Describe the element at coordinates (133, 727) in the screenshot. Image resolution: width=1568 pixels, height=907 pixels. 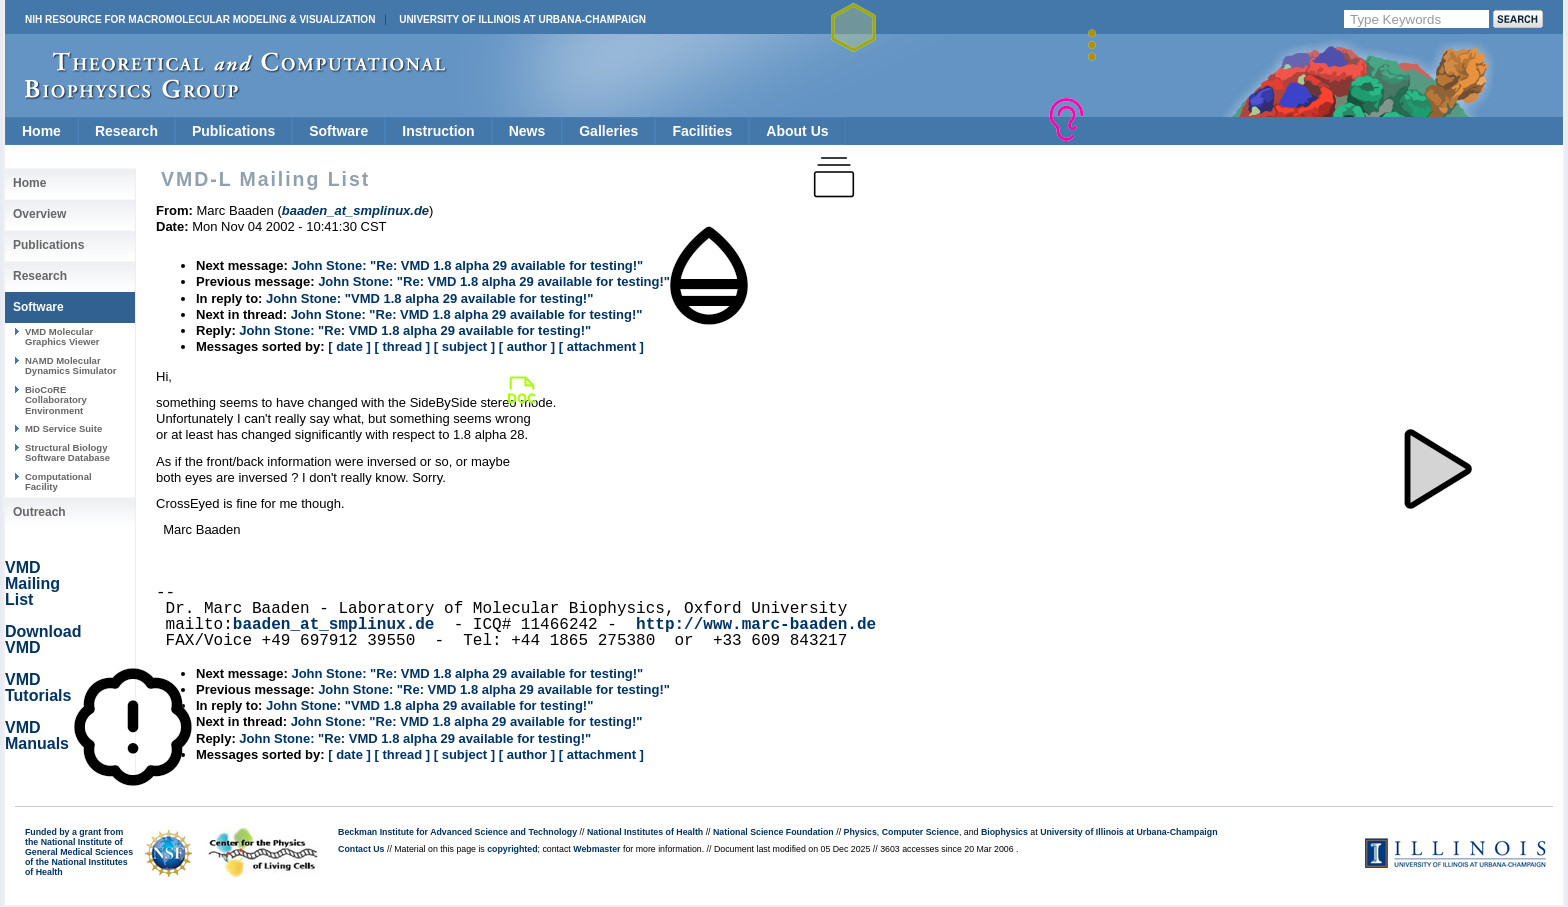
I see `indicates an alert or warning notification` at that location.